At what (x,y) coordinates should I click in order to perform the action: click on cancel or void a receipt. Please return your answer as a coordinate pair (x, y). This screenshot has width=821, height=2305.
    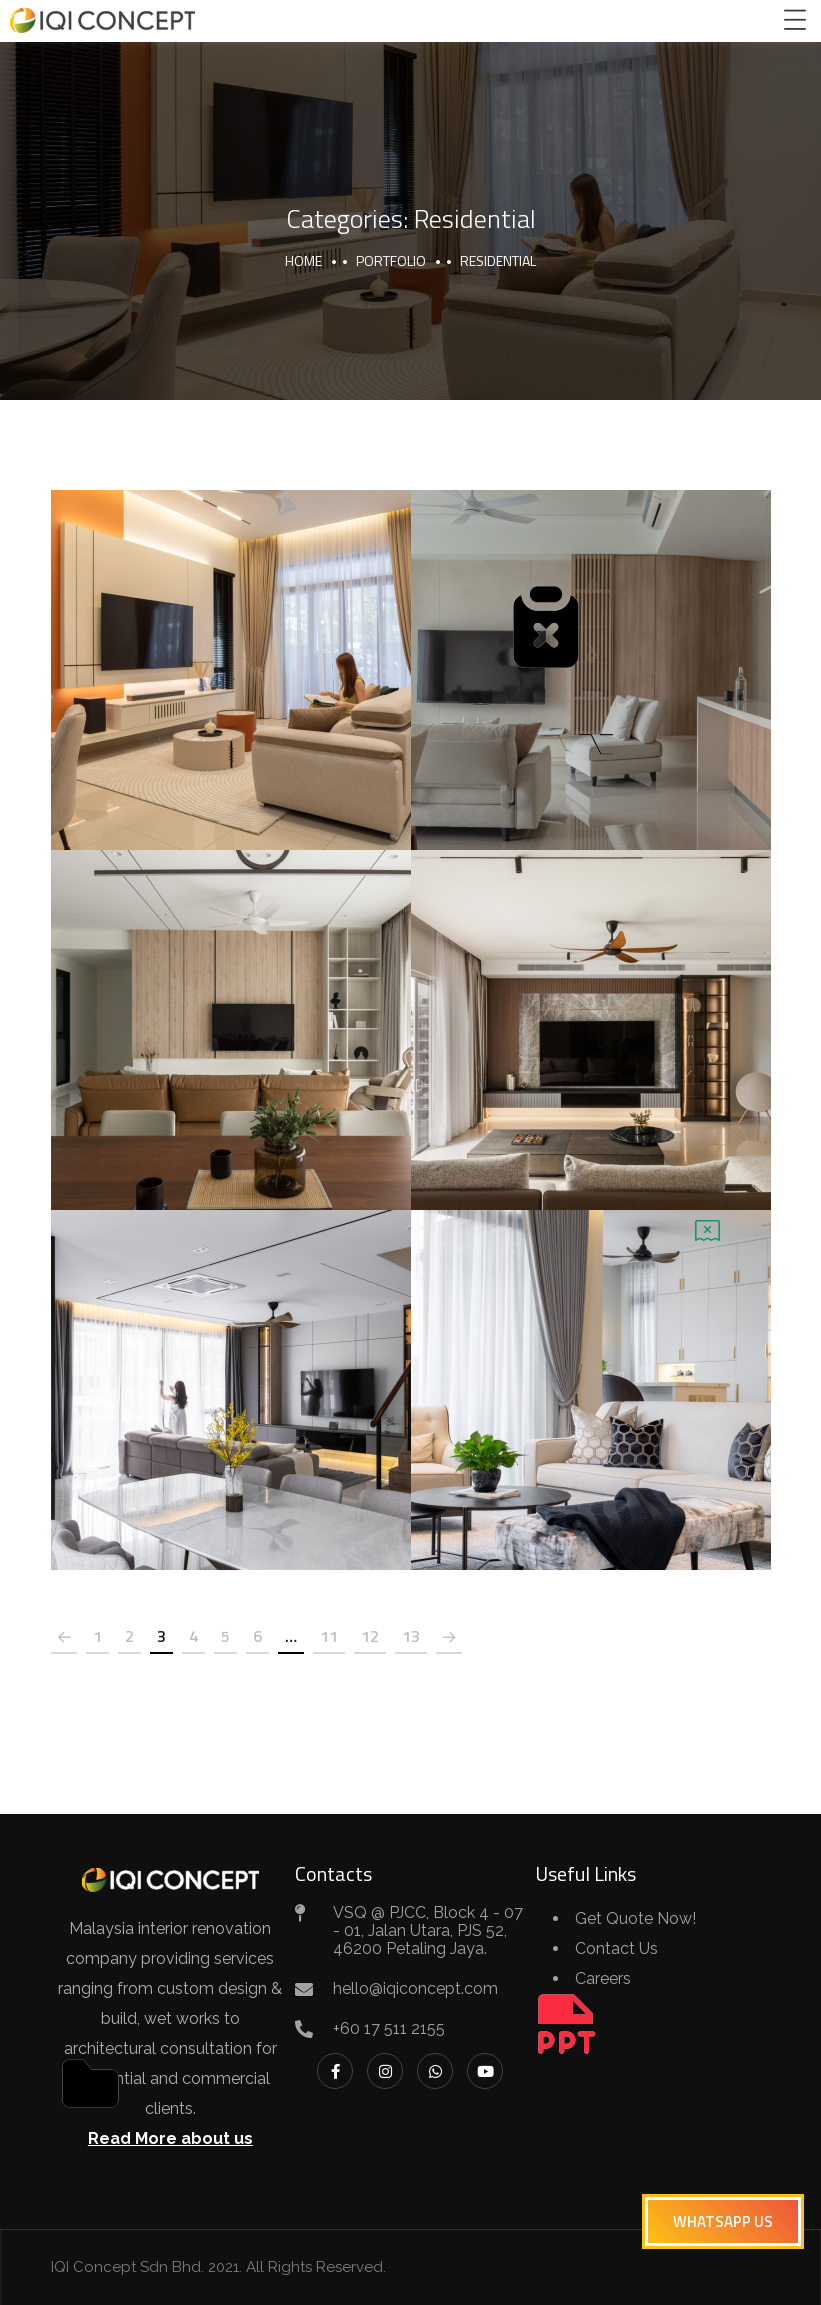
    Looking at the image, I should click on (707, 1230).